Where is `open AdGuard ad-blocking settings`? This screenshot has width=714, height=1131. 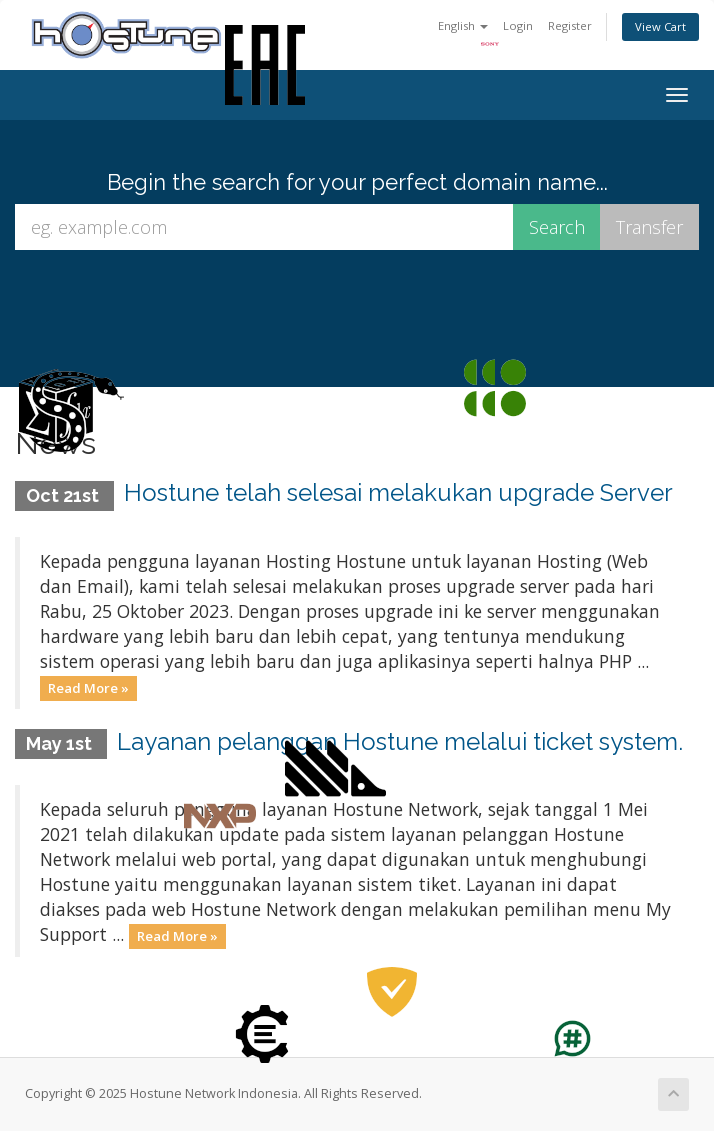 open AdGuard ad-blocking settings is located at coordinates (392, 992).